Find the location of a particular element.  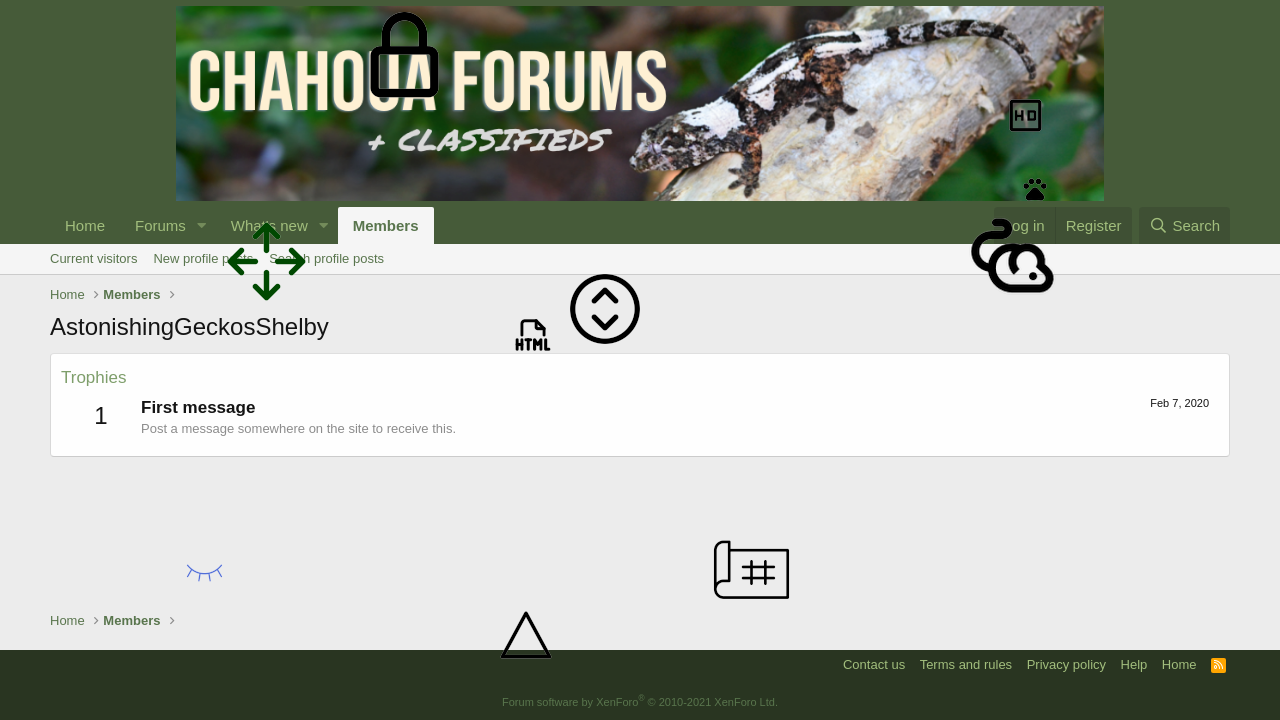

expand or collapse a section is located at coordinates (605, 309).